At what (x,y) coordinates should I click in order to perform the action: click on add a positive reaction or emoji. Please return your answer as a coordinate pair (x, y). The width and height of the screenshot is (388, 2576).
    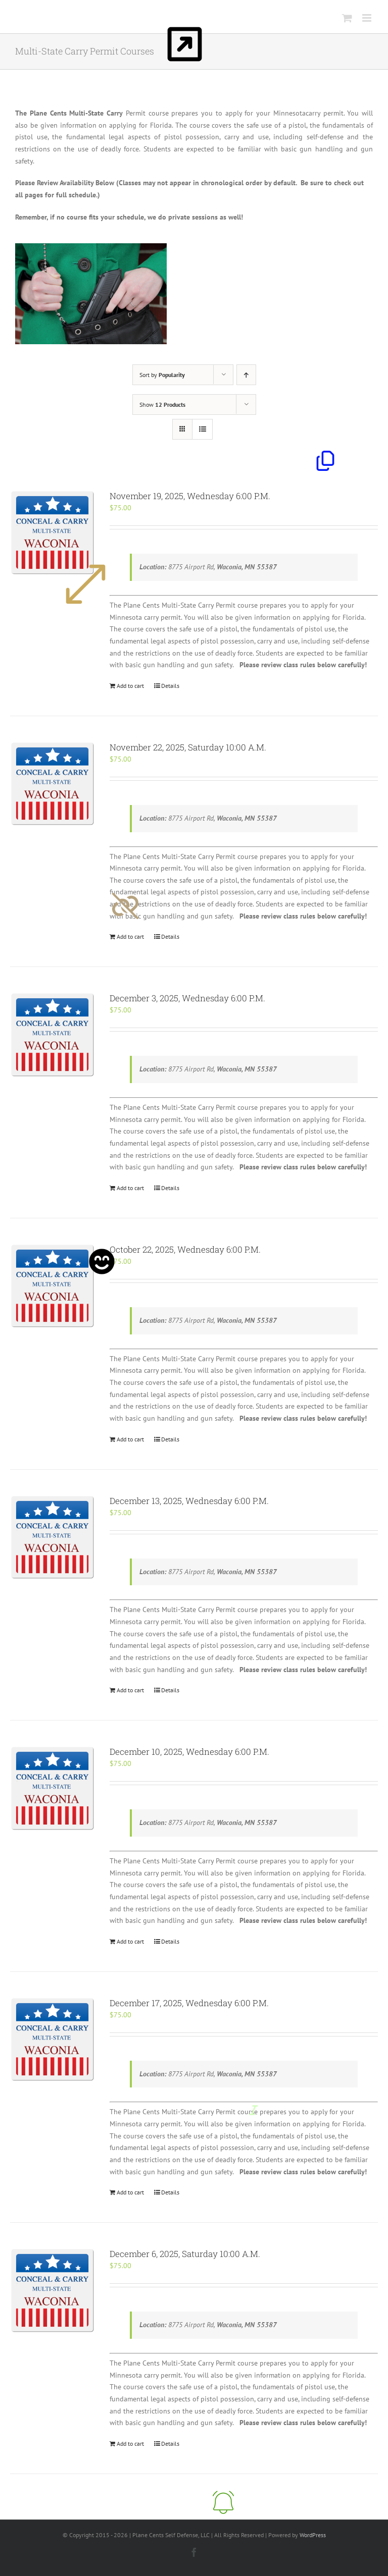
    Looking at the image, I should click on (102, 1261).